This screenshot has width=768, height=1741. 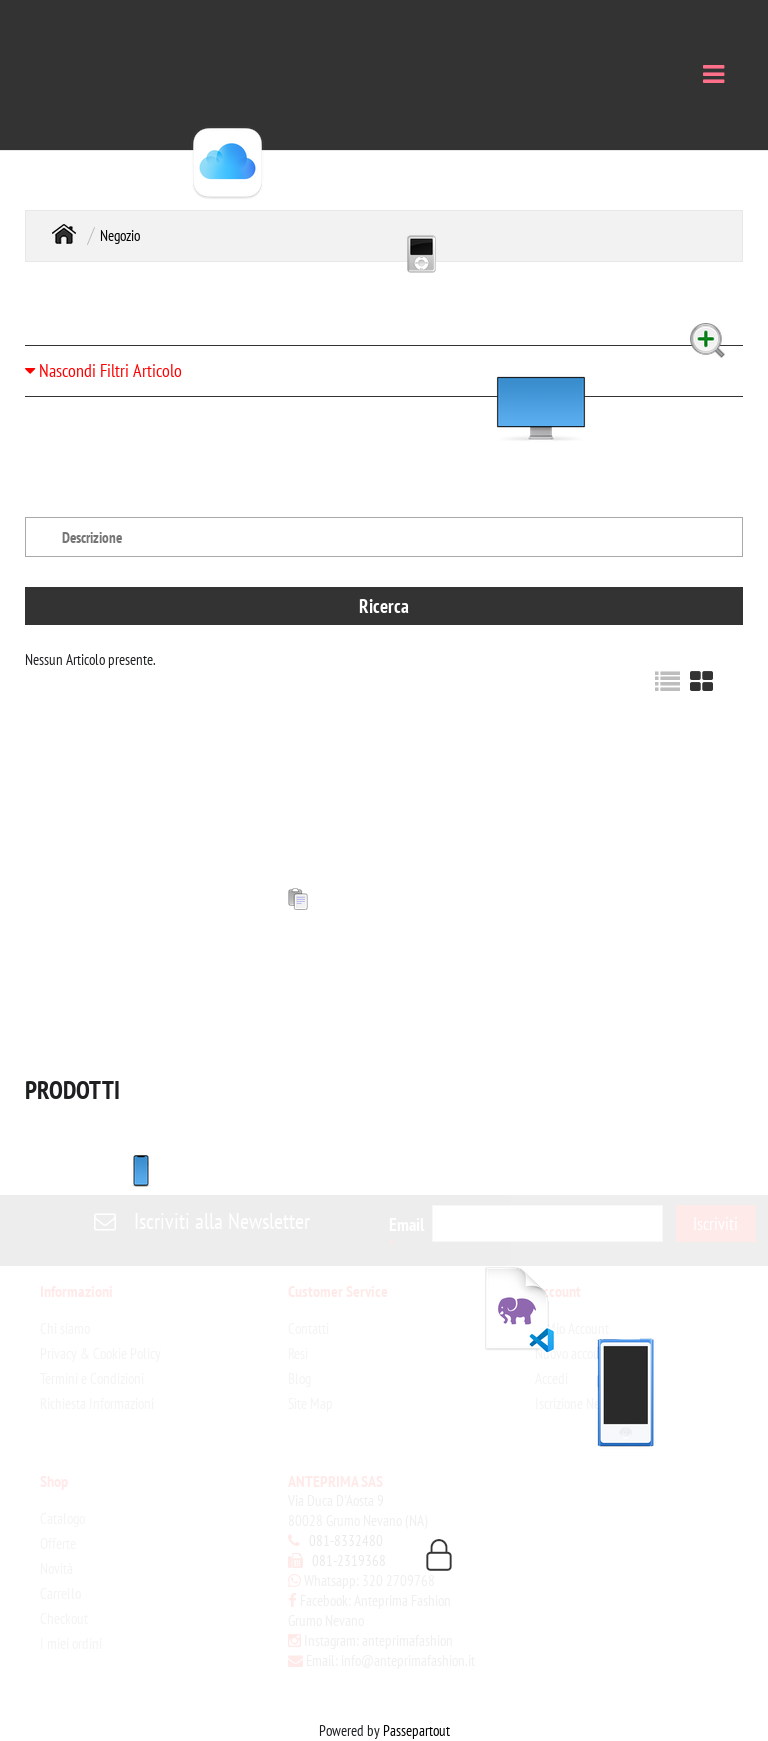 I want to click on iPod nano device connected, so click(x=625, y=1392).